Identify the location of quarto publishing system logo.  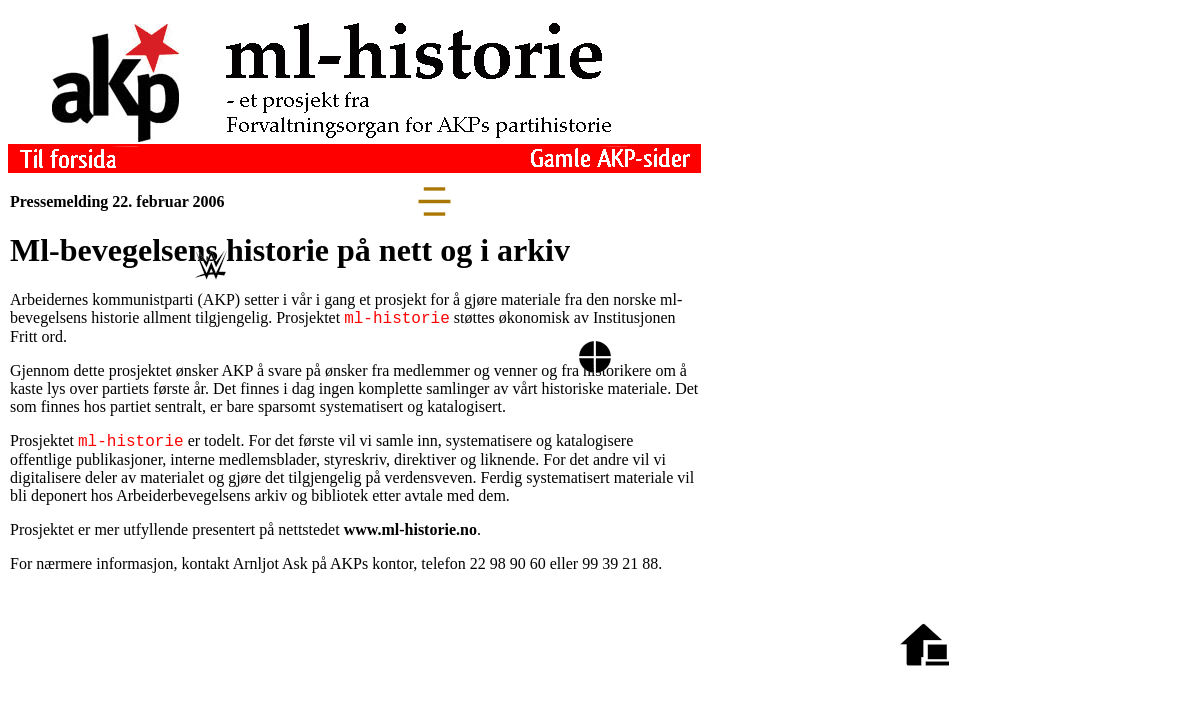
(595, 357).